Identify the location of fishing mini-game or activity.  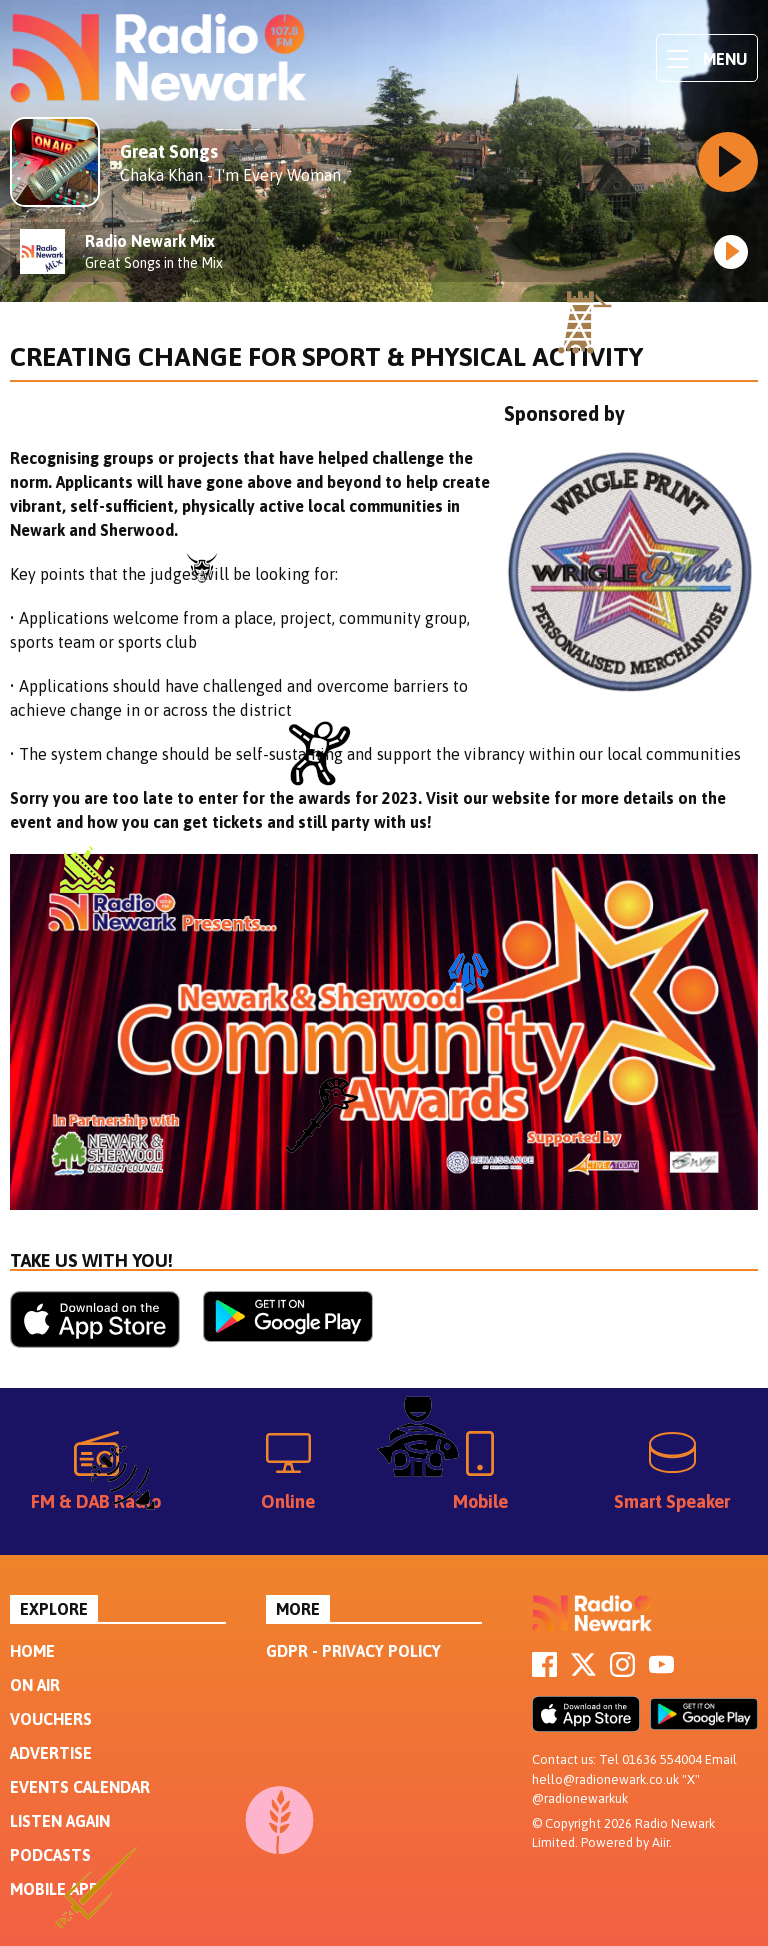
(418, 1437).